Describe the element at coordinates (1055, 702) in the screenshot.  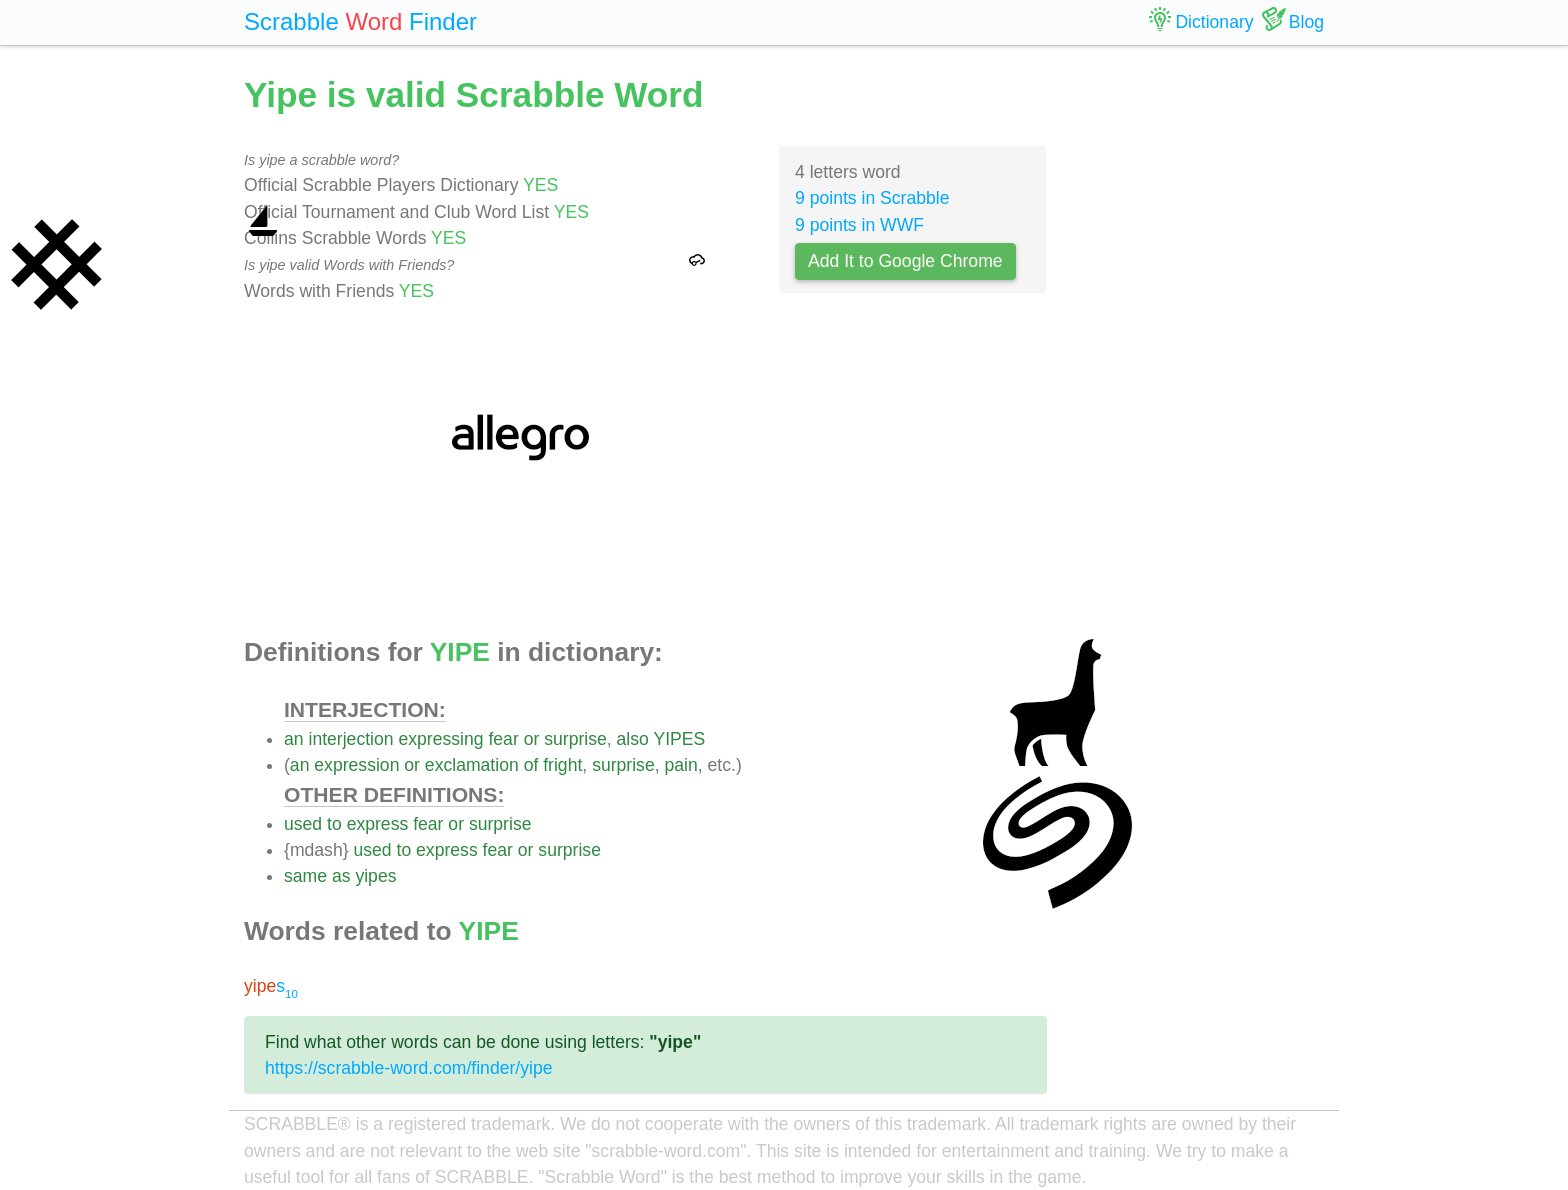
I see `tina cms logo` at that location.